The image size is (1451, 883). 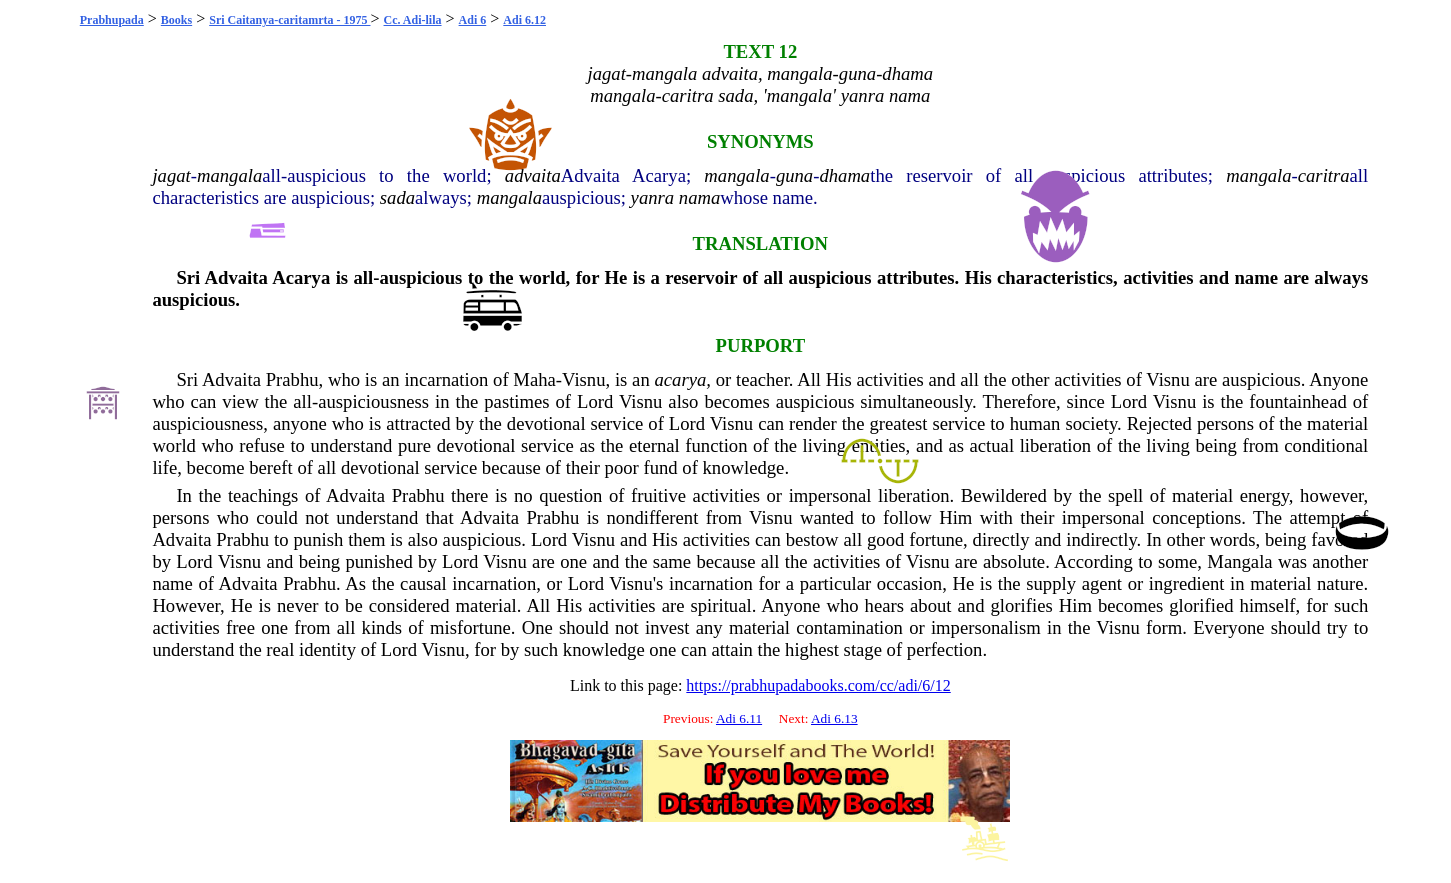 What do you see at coordinates (103, 403) in the screenshot?
I see `access traditional percussion instruments` at bounding box center [103, 403].